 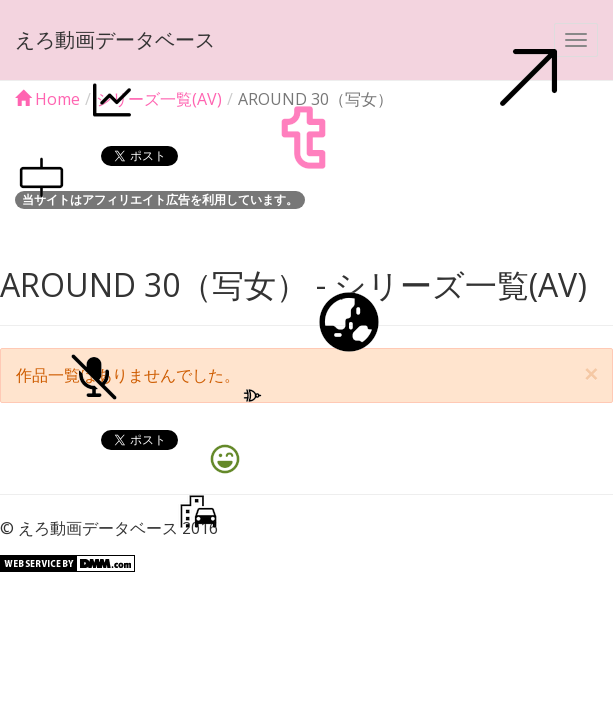 What do you see at coordinates (112, 100) in the screenshot?
I see `view analytics or statistics` at bounding box center [112, 100].